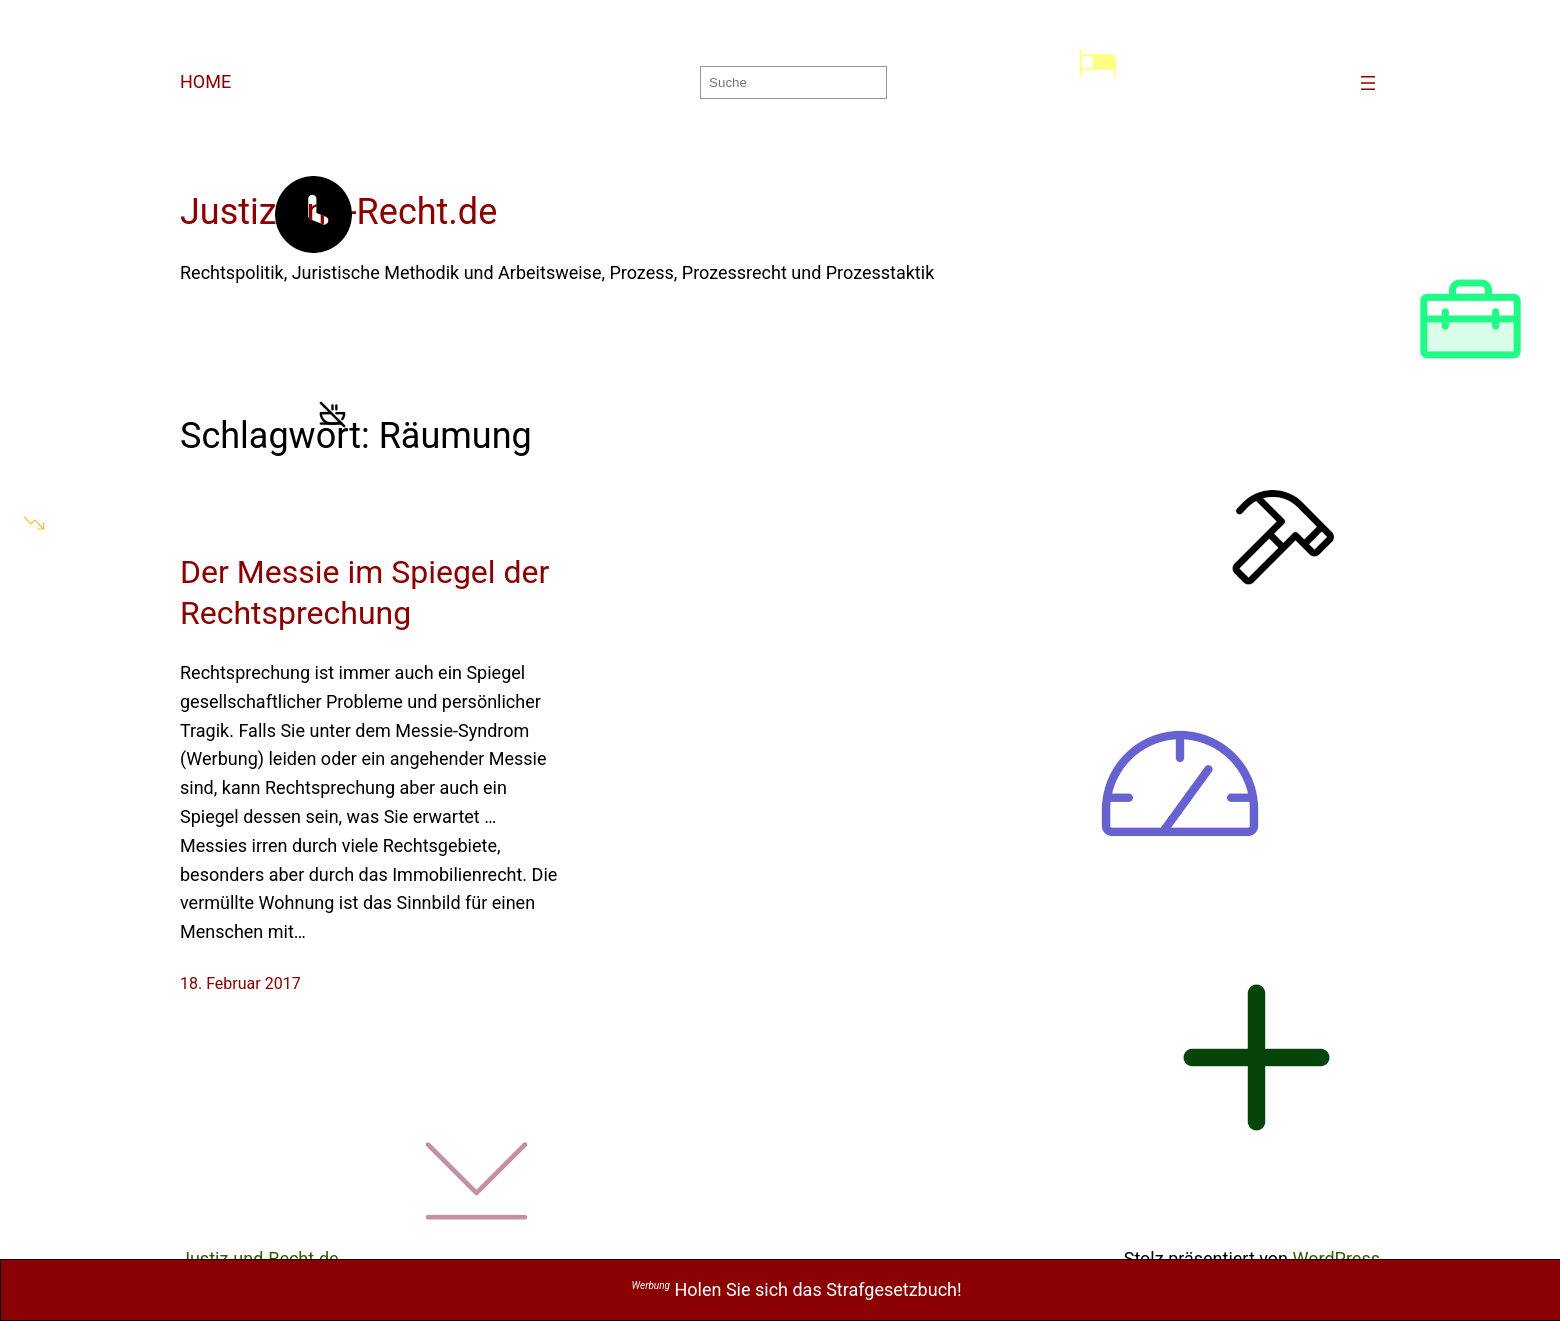 Image resolution: width=1560 pixels, height=1321 pixels. What do you see at coordinates (476, 1178) in the screenshot?
I see `collapse content or section below` at bounding box center [476, 1178].